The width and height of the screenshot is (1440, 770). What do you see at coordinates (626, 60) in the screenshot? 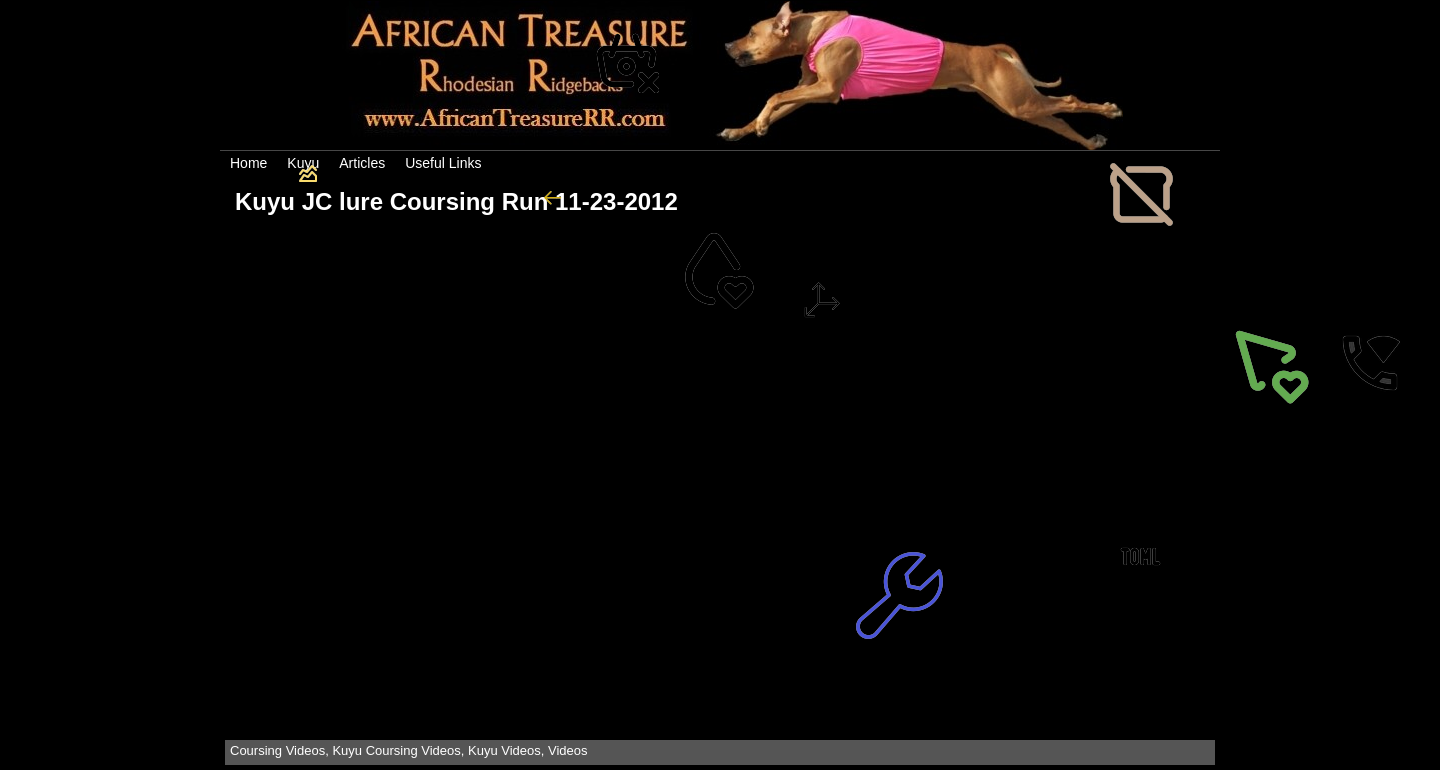
I see `remove item from basket` at bounding box center [626, 60].